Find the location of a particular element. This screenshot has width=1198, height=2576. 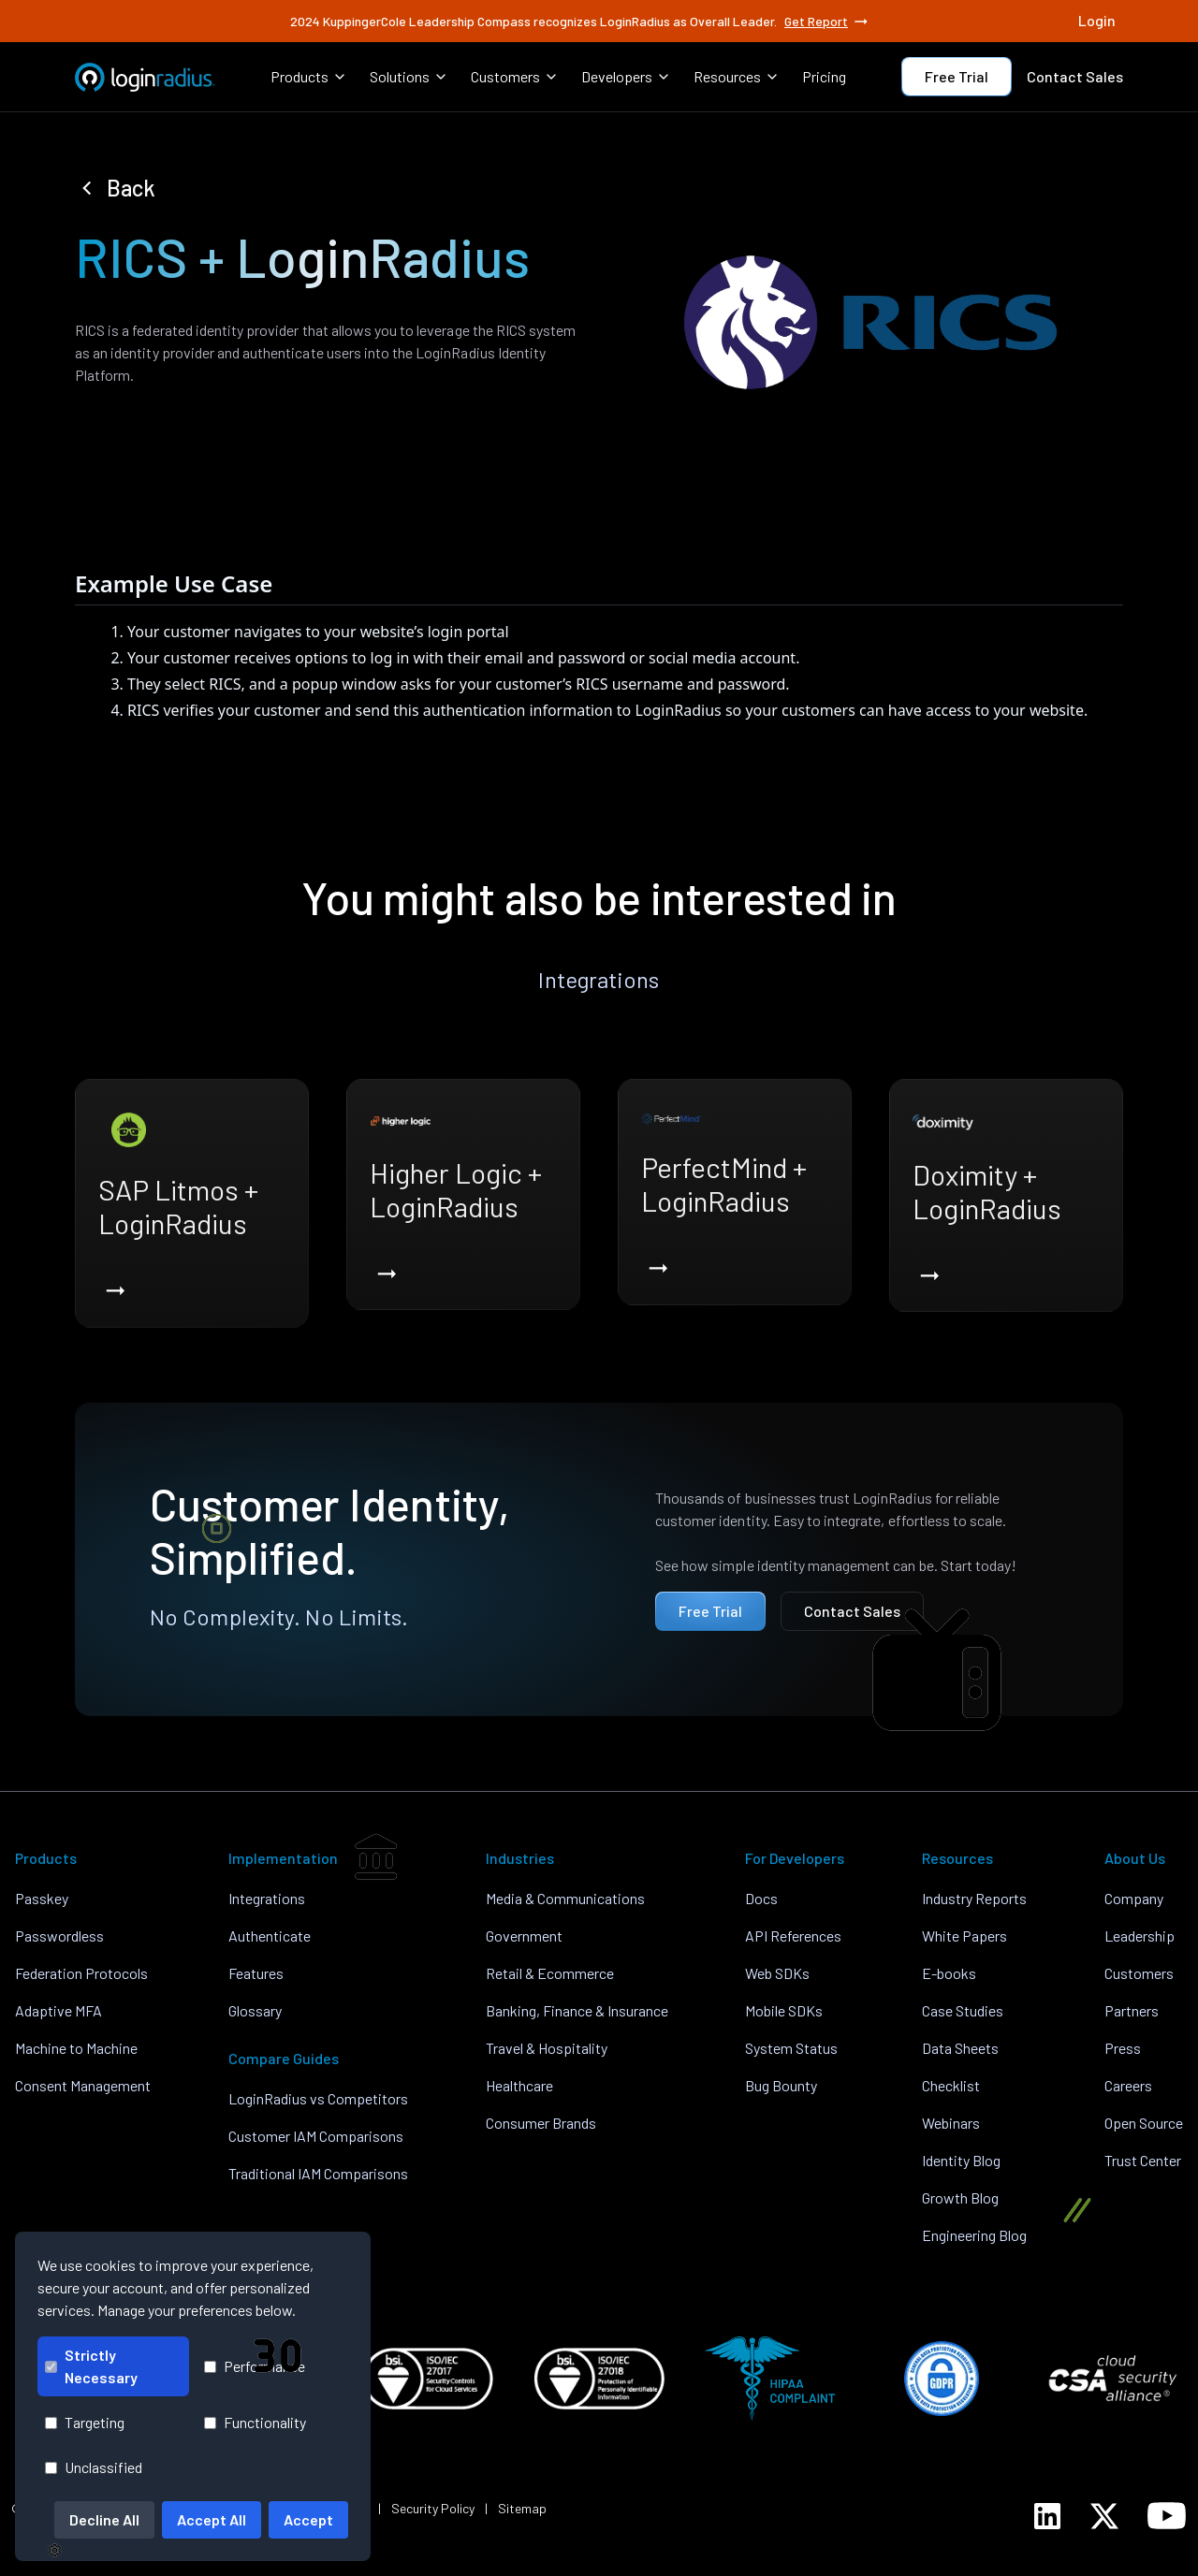

access classic TV or broadcast content is located at coordinates (937, 1673).